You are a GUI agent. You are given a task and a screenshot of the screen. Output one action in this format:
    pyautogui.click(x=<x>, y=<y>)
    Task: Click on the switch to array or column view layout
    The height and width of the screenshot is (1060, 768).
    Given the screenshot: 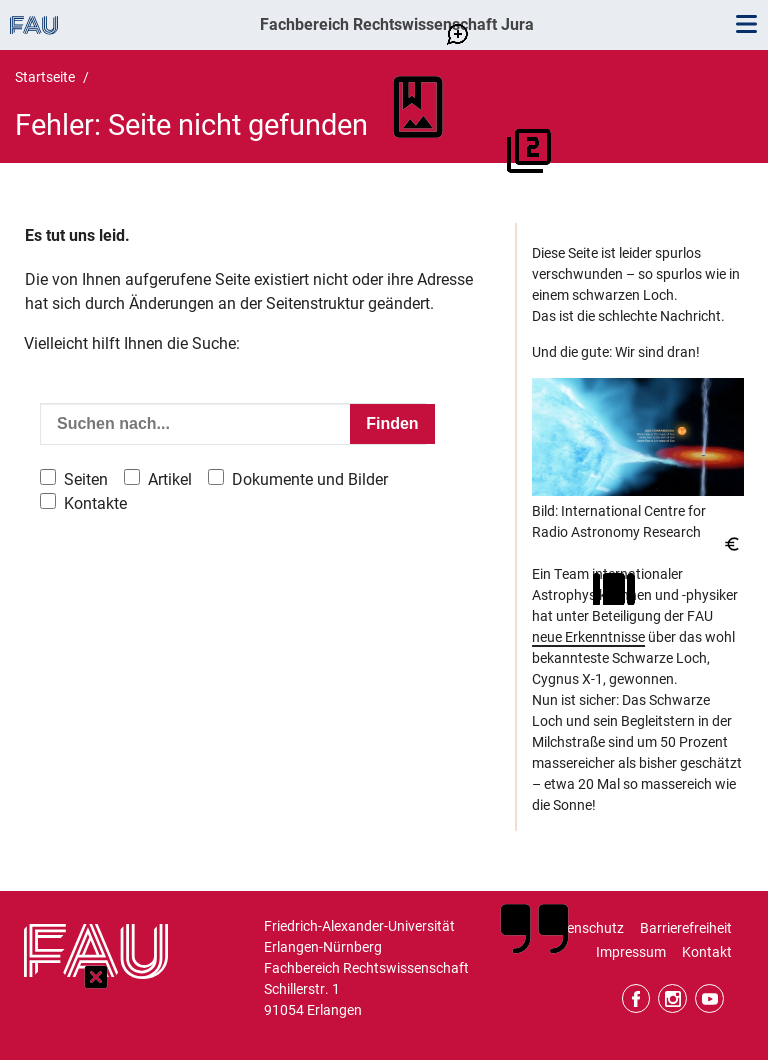 What is the action you would take?
    pyautogui.click(x=612, y=590)
    